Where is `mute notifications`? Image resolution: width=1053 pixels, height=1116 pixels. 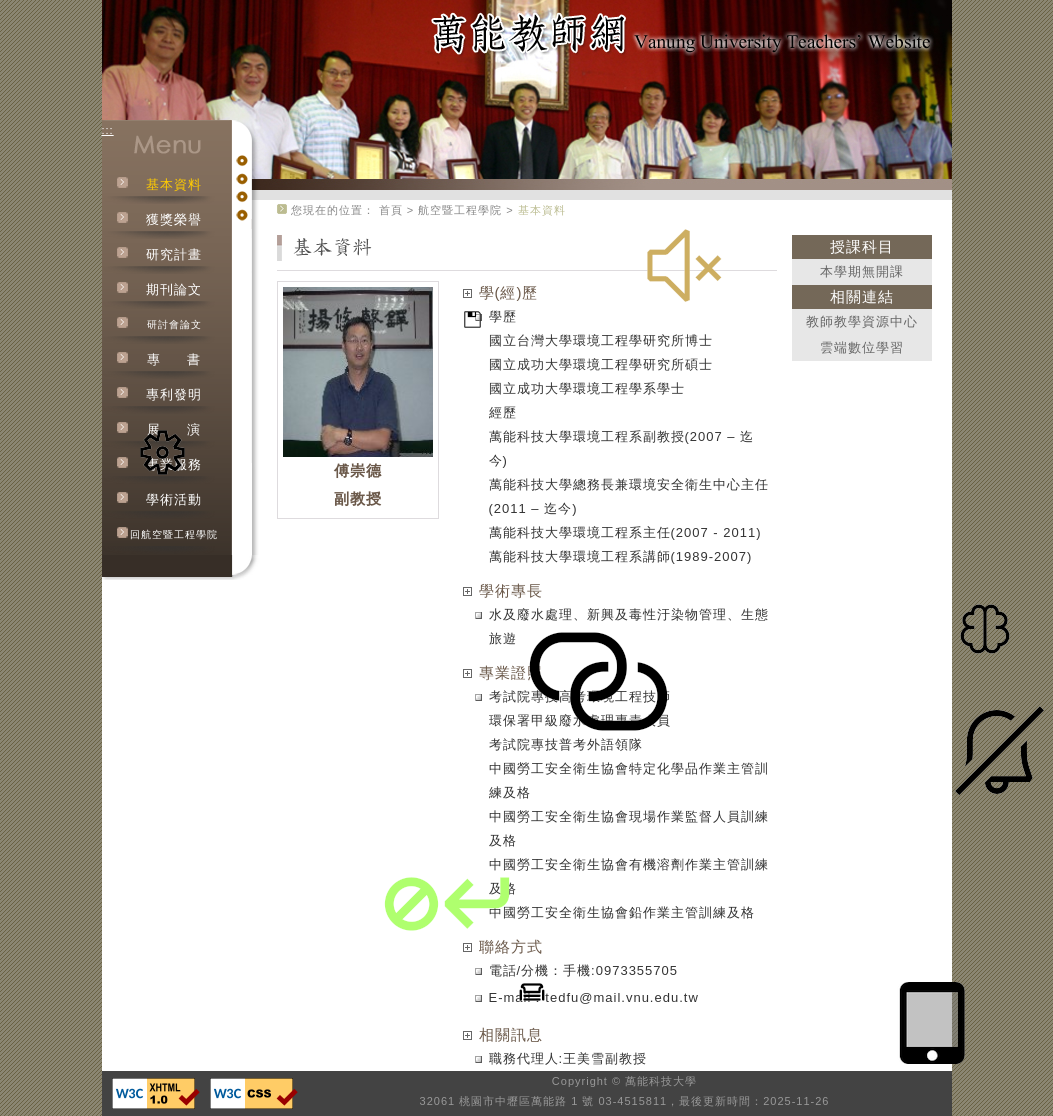 mute notifications is located at coordinates (997, 752).